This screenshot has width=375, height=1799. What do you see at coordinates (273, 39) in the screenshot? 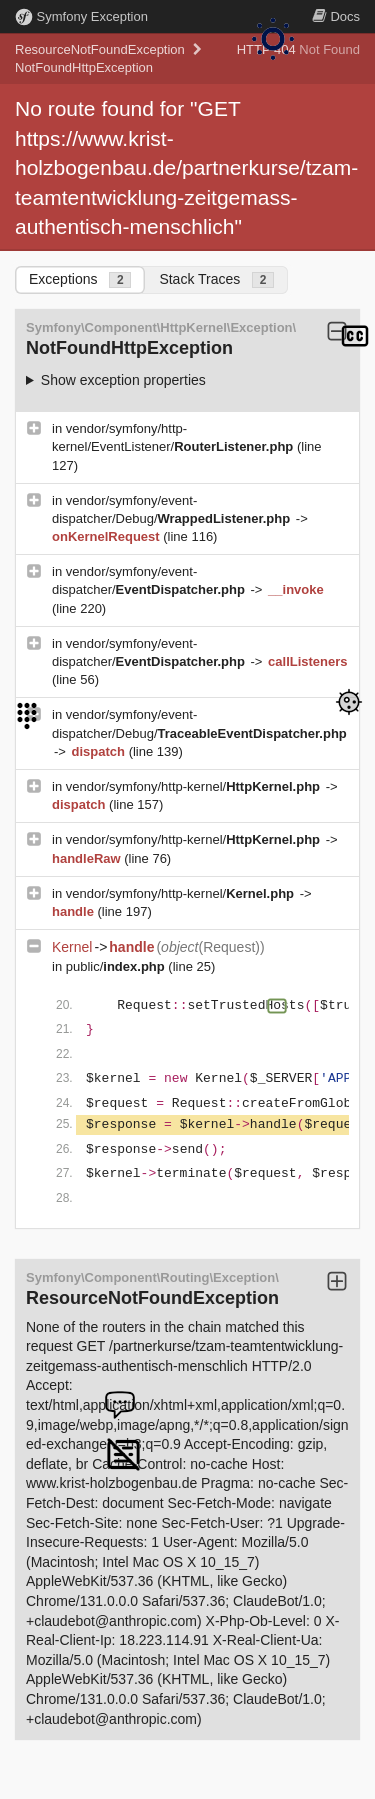
I see `adjust screen brightness to low setting` at bounding box center [273, 39].